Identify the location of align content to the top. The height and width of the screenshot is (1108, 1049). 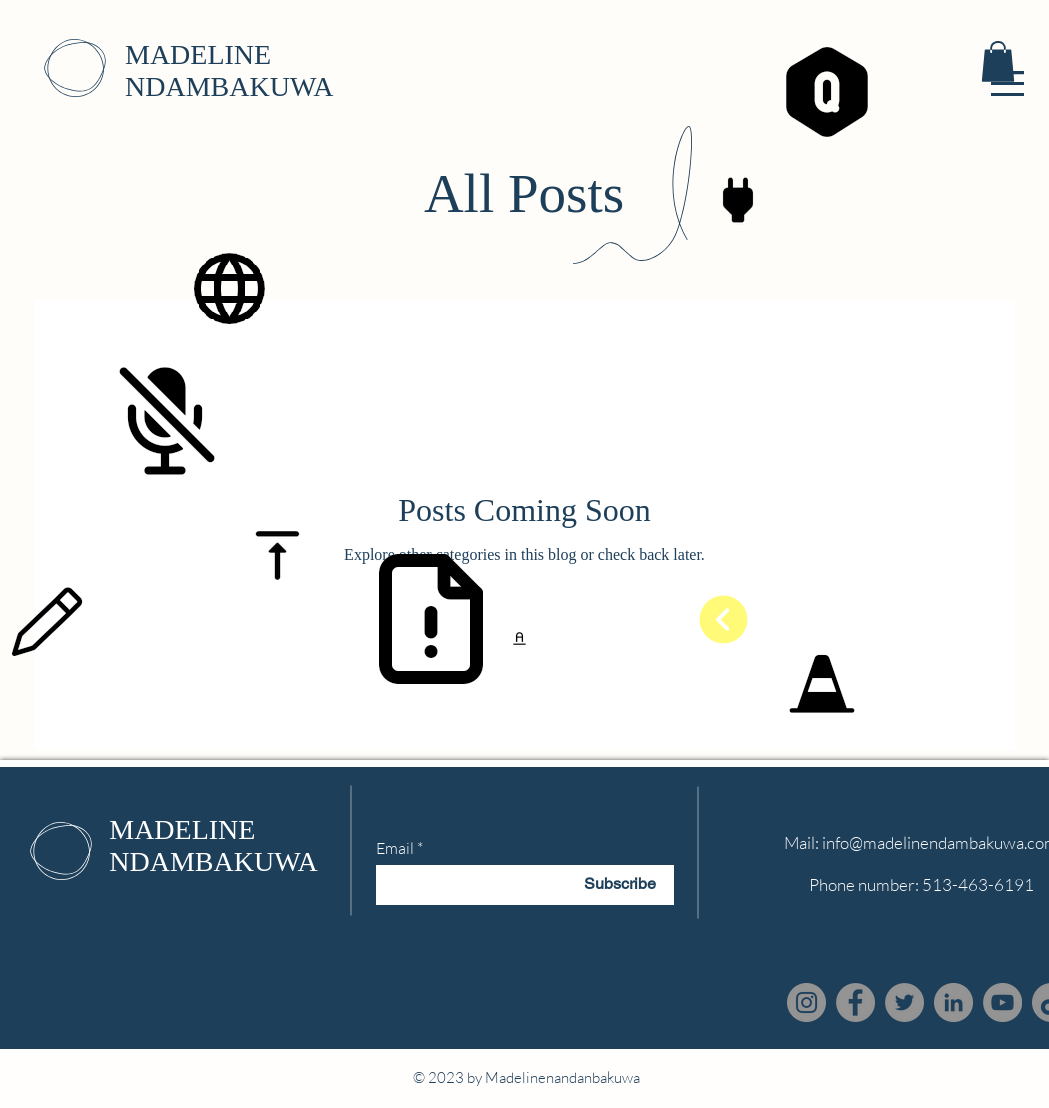
(277, 555).